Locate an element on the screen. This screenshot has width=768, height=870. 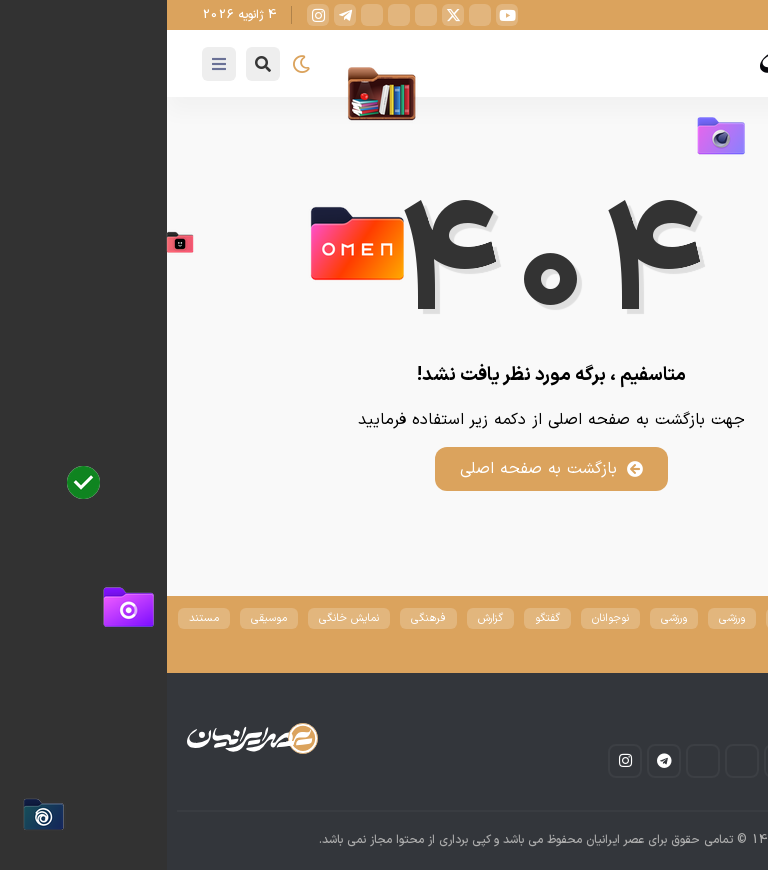
open ubisoft connect (uplay) game files folder is located at coordinates (43, 815).